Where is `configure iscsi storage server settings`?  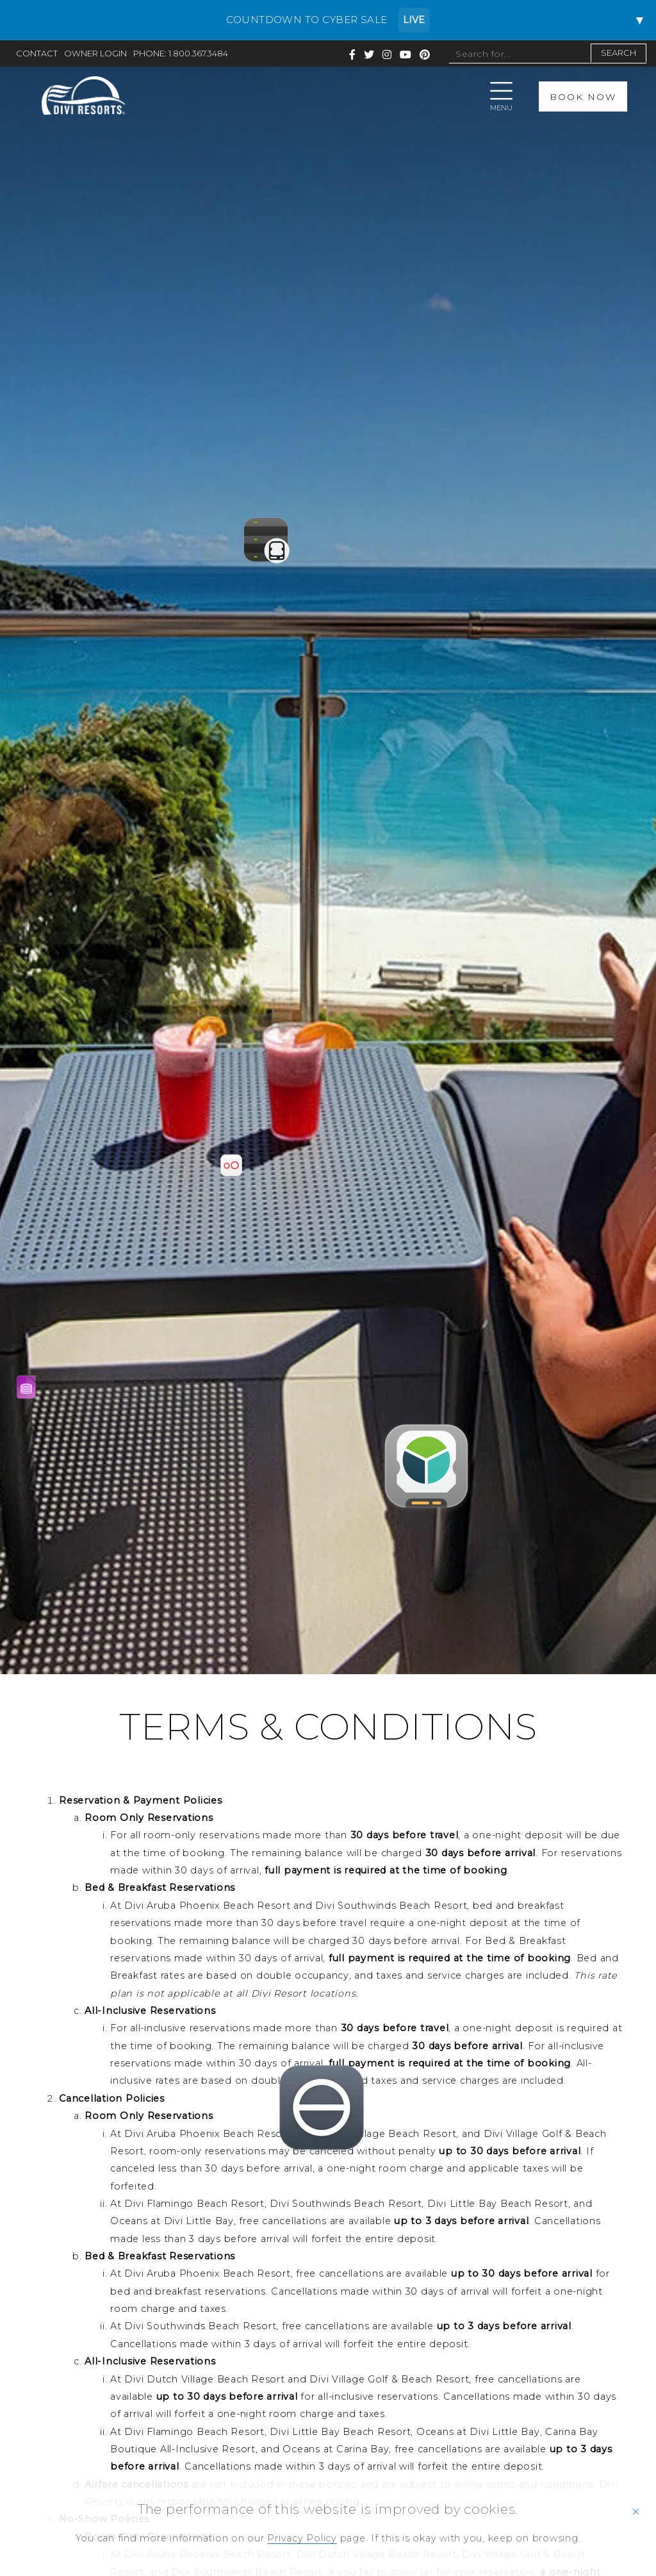 configure iscsi storage server settings is located at coordinates (266, 540).